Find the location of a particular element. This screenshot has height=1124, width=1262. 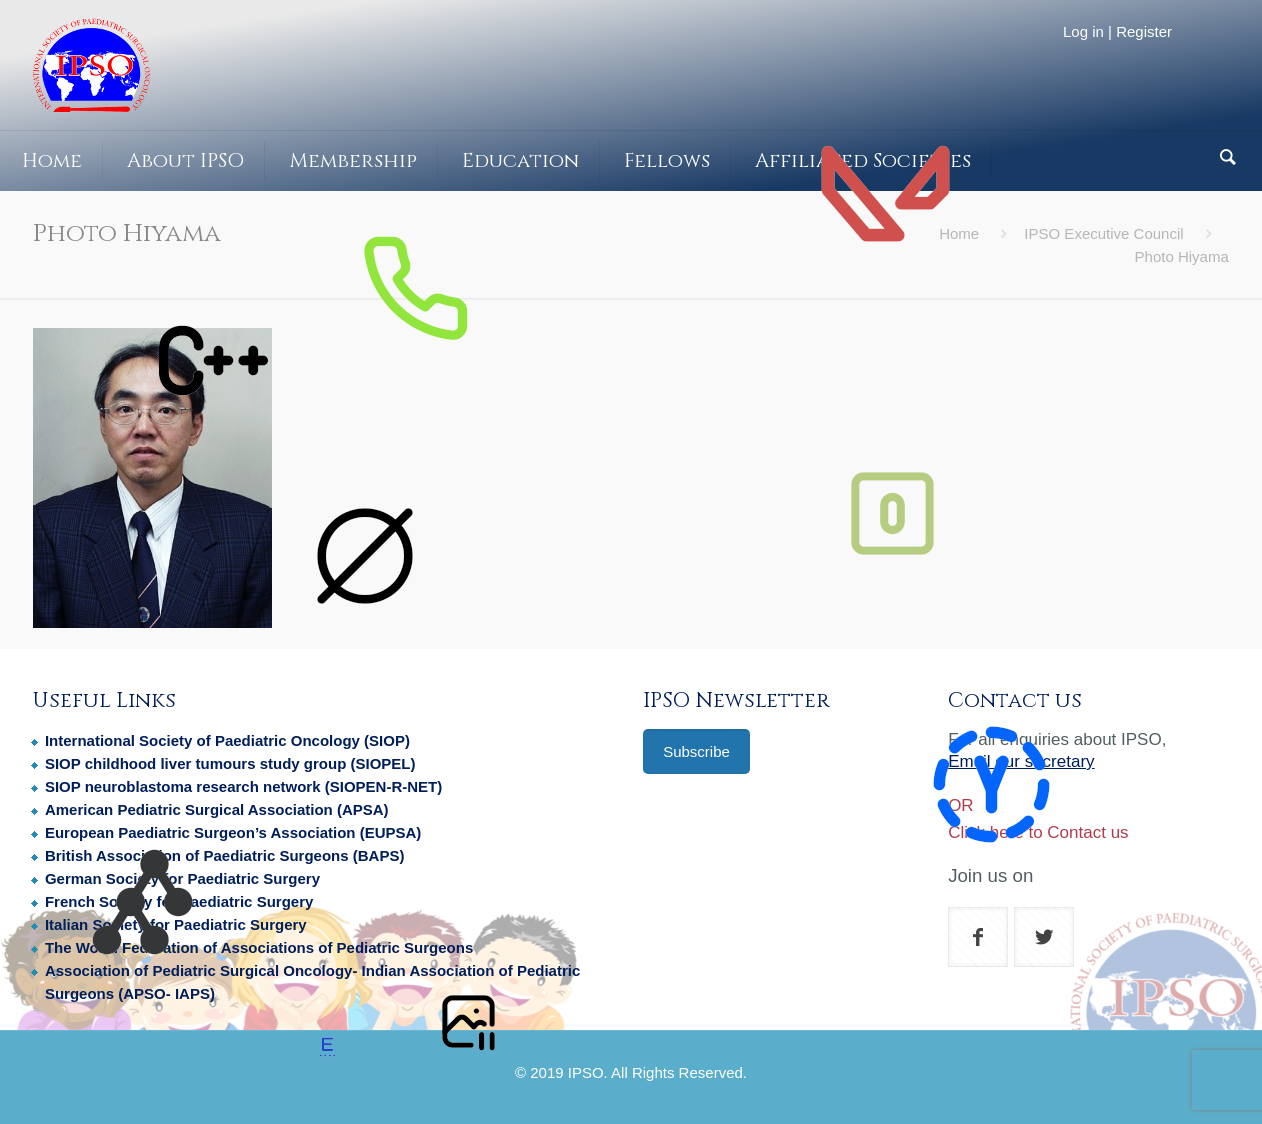

indicates a C++ programming language file or project is located at coordinates (213, 360).